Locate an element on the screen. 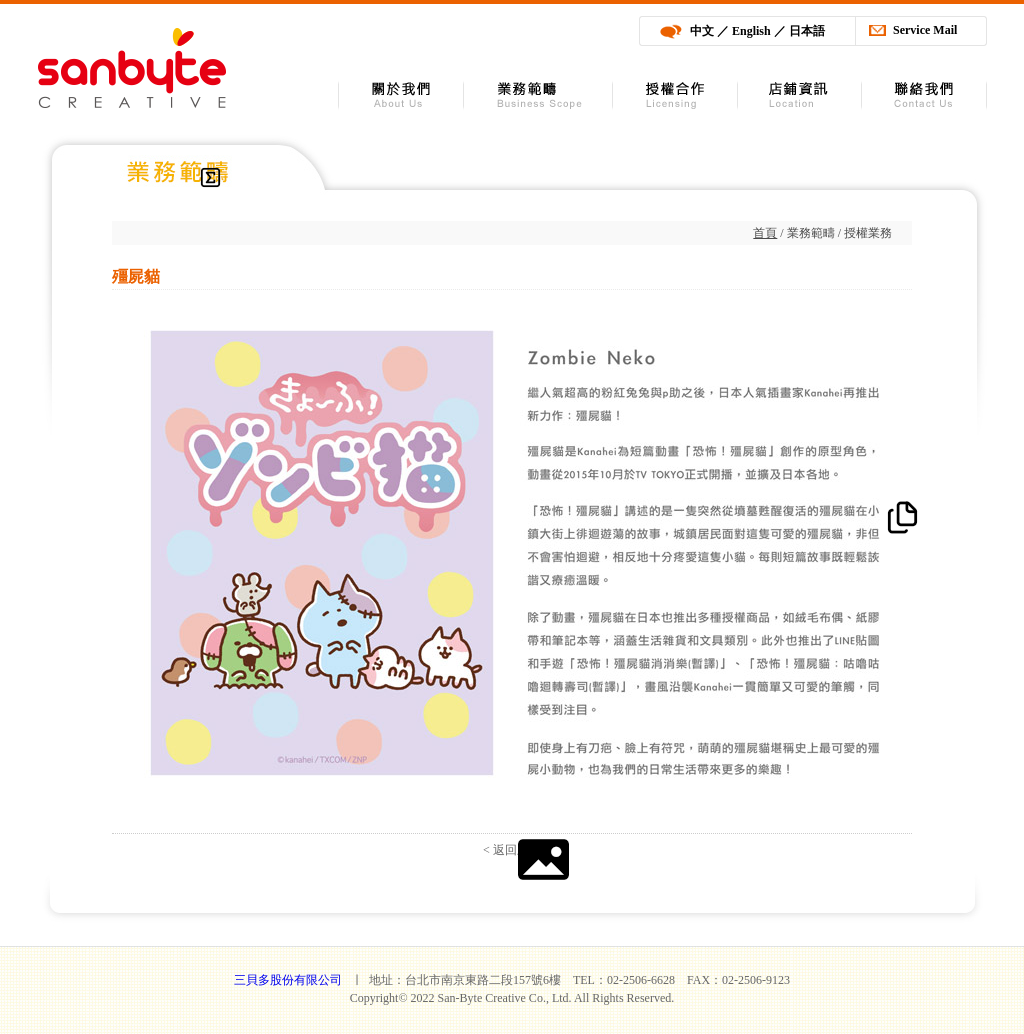 This screenshot has height=1034, width=1024. access summation or mathematical functions is located at coordinates (210, 177).